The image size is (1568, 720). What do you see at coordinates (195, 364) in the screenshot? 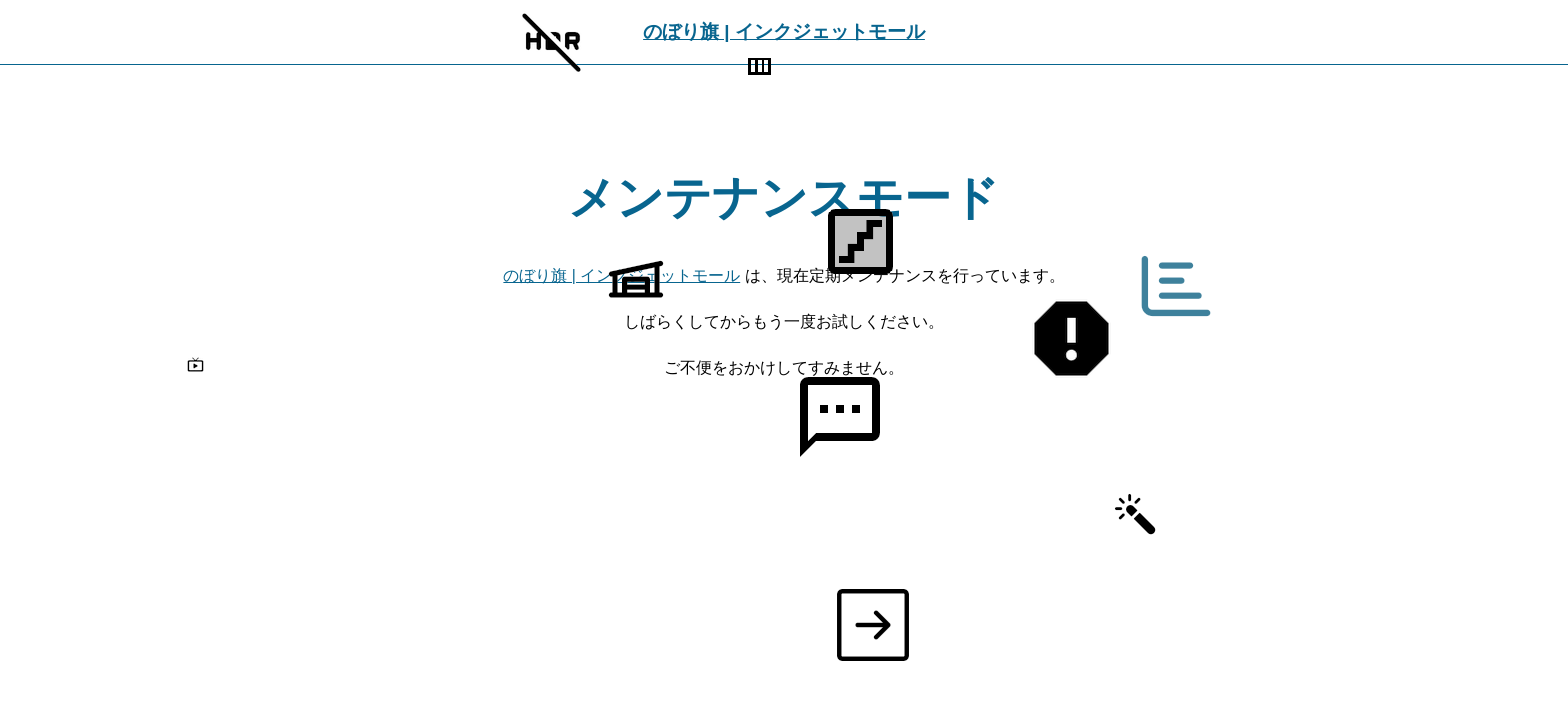
I see `watch live TV or streaming content` at bounding box center [195, 364].